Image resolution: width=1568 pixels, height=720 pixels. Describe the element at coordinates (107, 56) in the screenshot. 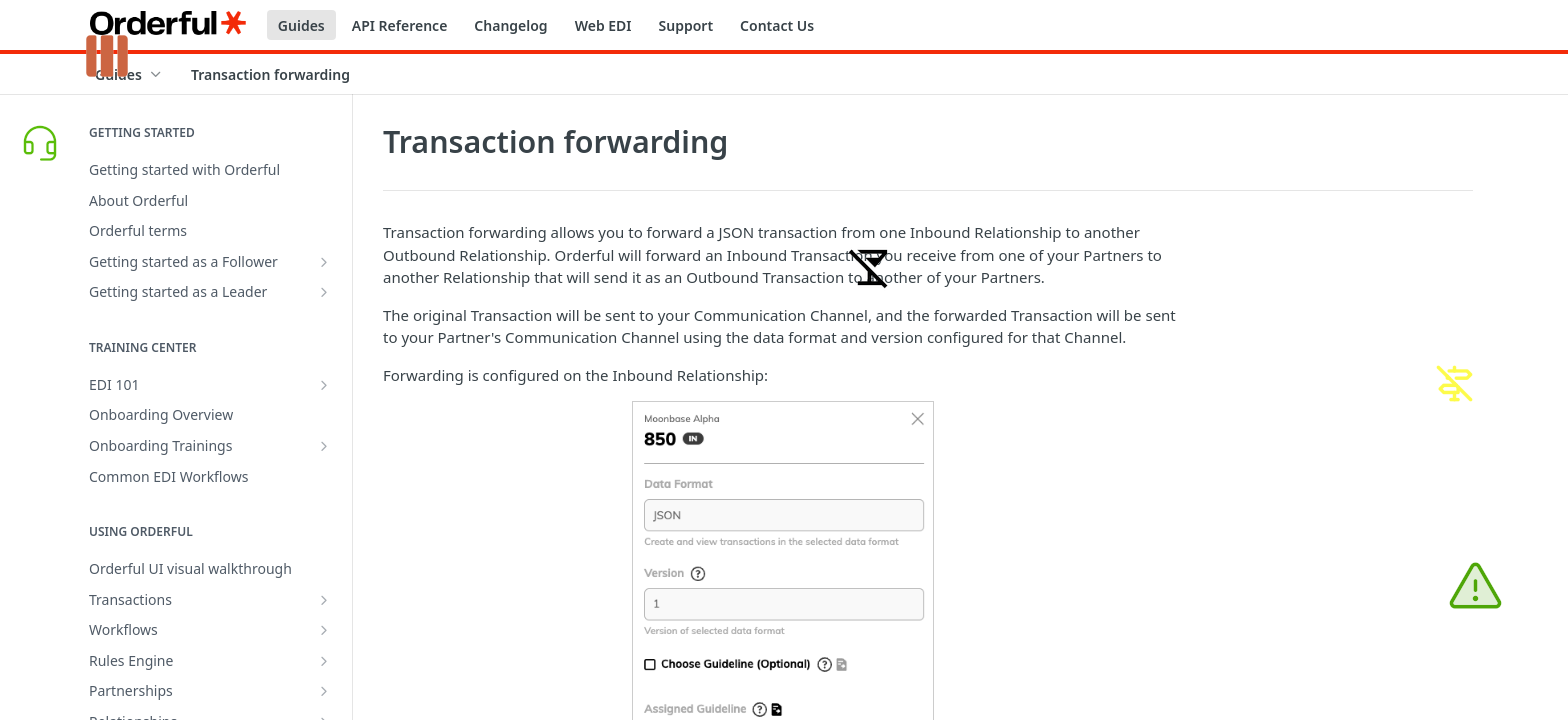

I see `switch to three-column layout` at that location.